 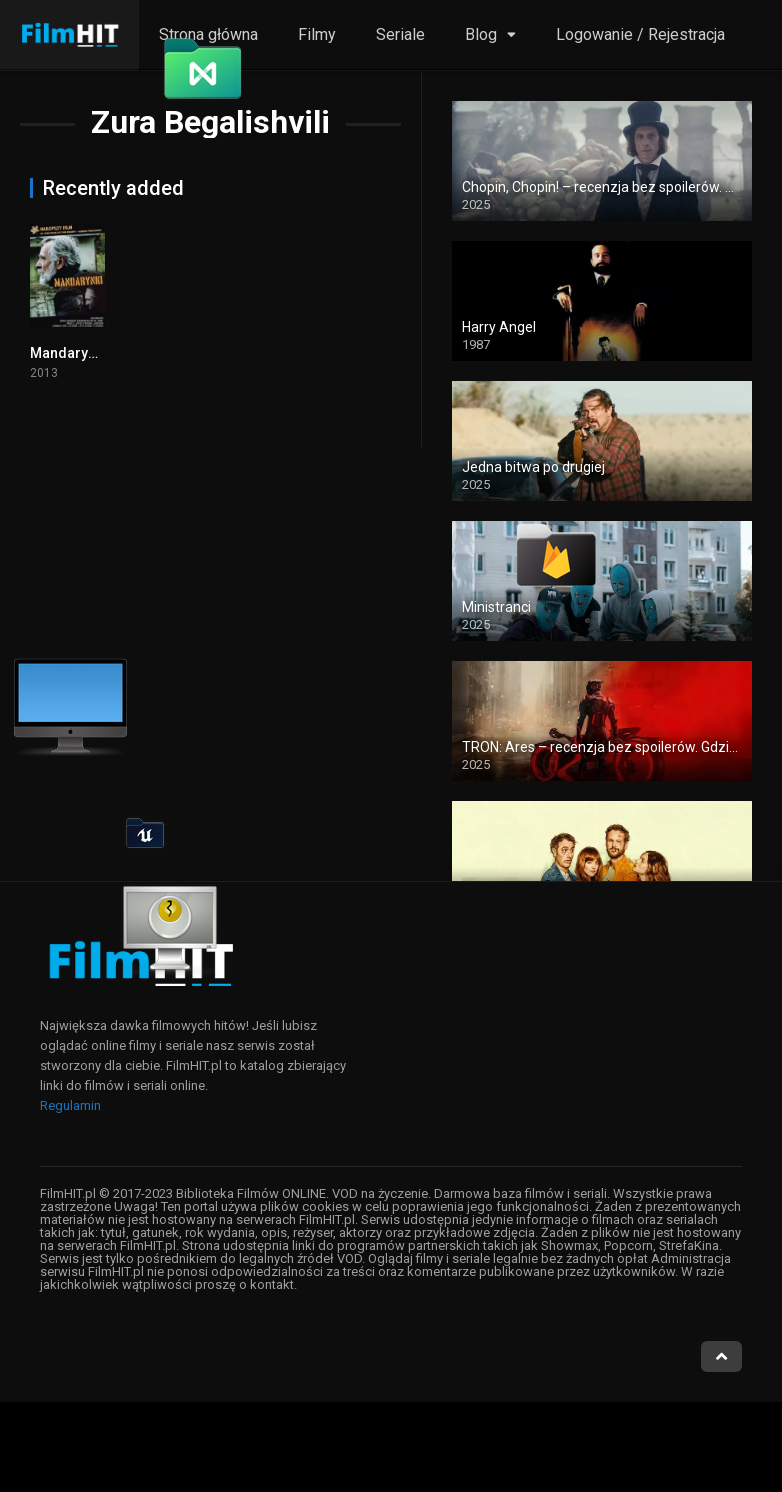 What do you see at coordinates (556, 557) in the screenshot?
I see `open firebase project folder` at bounding box center [556, 557].